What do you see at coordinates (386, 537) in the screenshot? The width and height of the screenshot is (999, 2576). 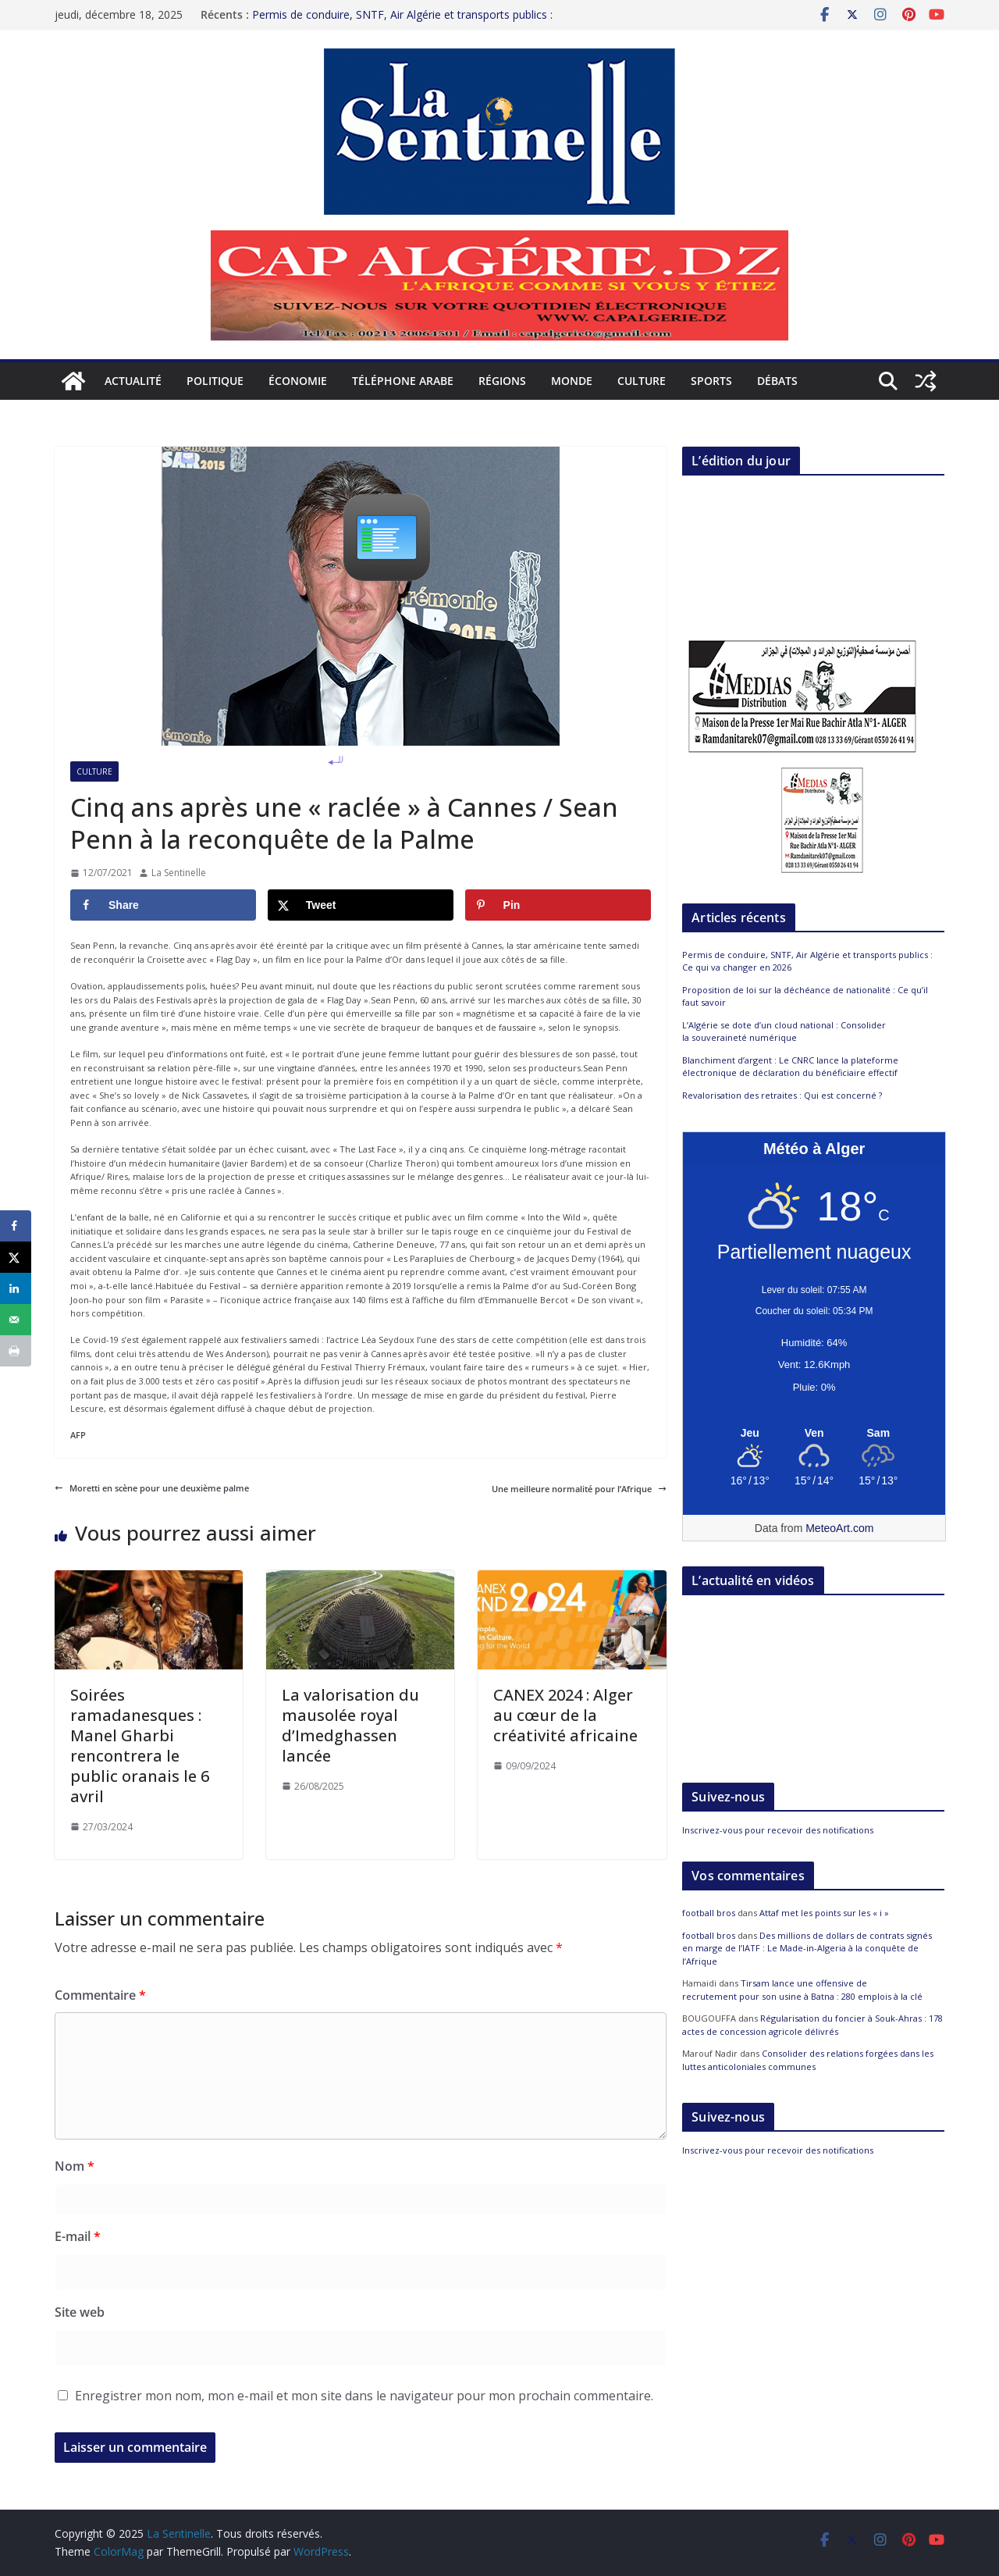 I see `open system startup preferences` at bounding box center [386, 537].